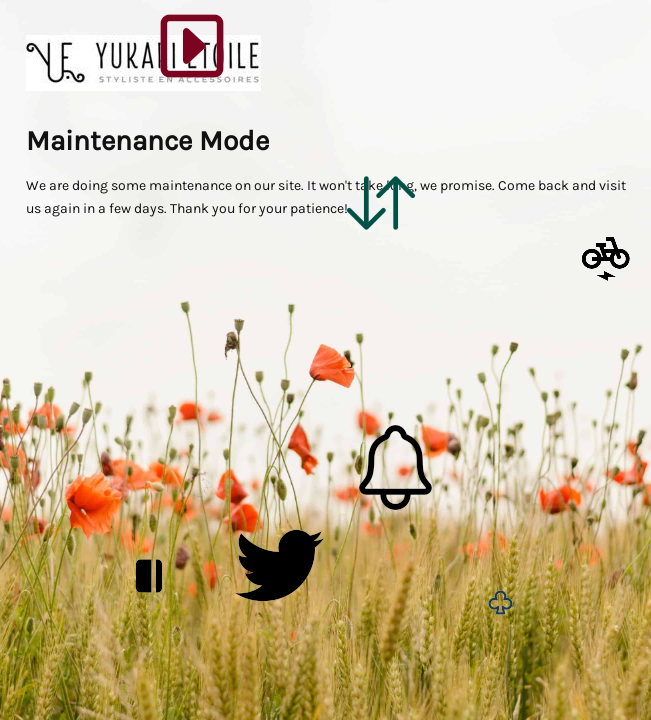 This screenshot has height=720, width=651. I want to click on represents the clubs suit in a card game, so click(500, 602).